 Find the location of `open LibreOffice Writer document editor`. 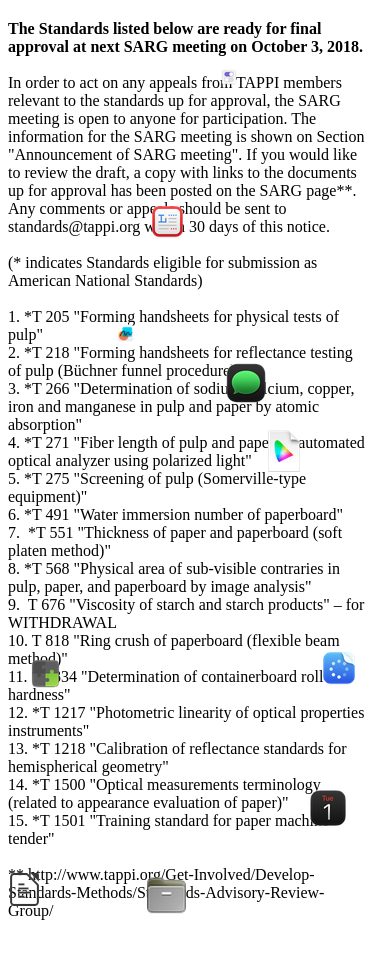

open LibreOffice Writer document editor is located at coordinates (24, 889).